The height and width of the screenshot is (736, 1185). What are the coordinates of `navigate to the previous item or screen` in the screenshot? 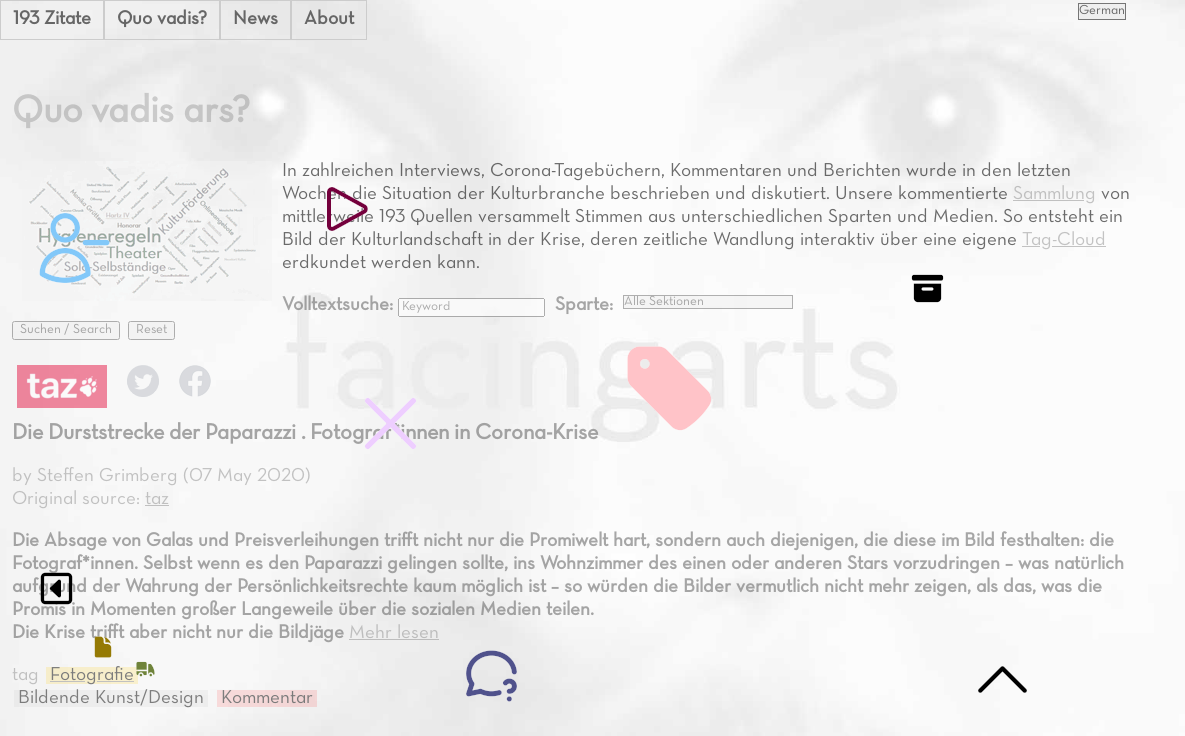 It's located at (56, 588).